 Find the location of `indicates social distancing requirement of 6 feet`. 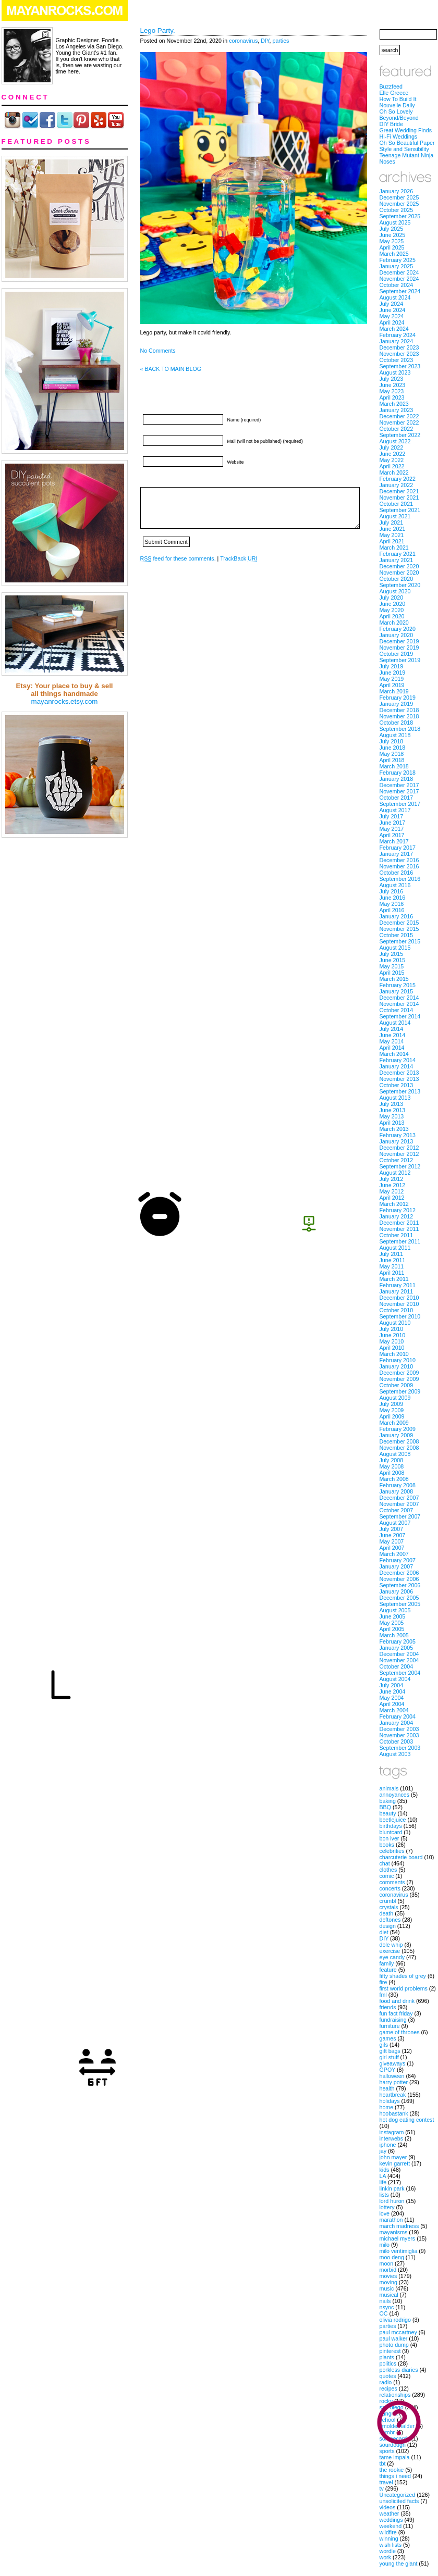

indicates social distancing requirement of 6 feet is located at coordinates (97, 2067).